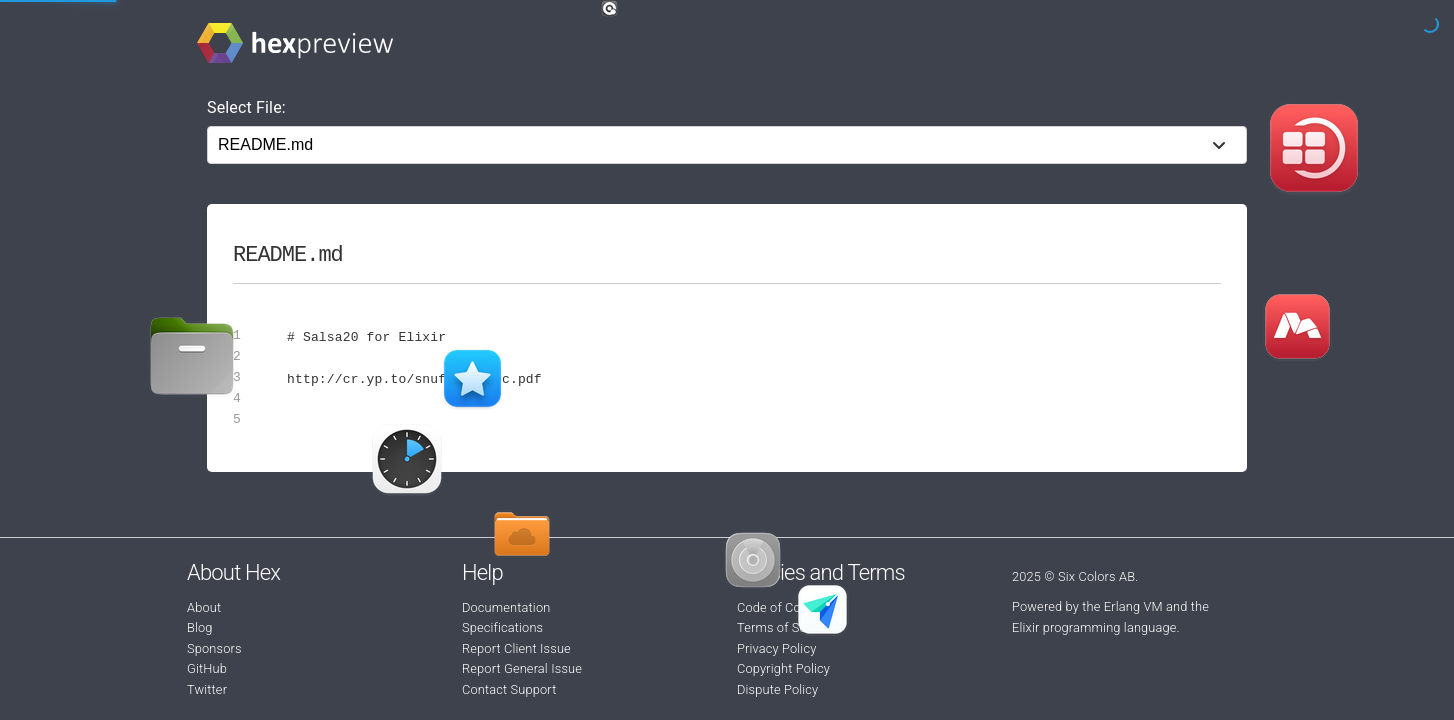 The height and width of the screenshot is (720, 1454). What do you see at coordinates (609, 8) in the screenshot?
I see `open giada audio sequencer application` at bounding box center [609, 8].